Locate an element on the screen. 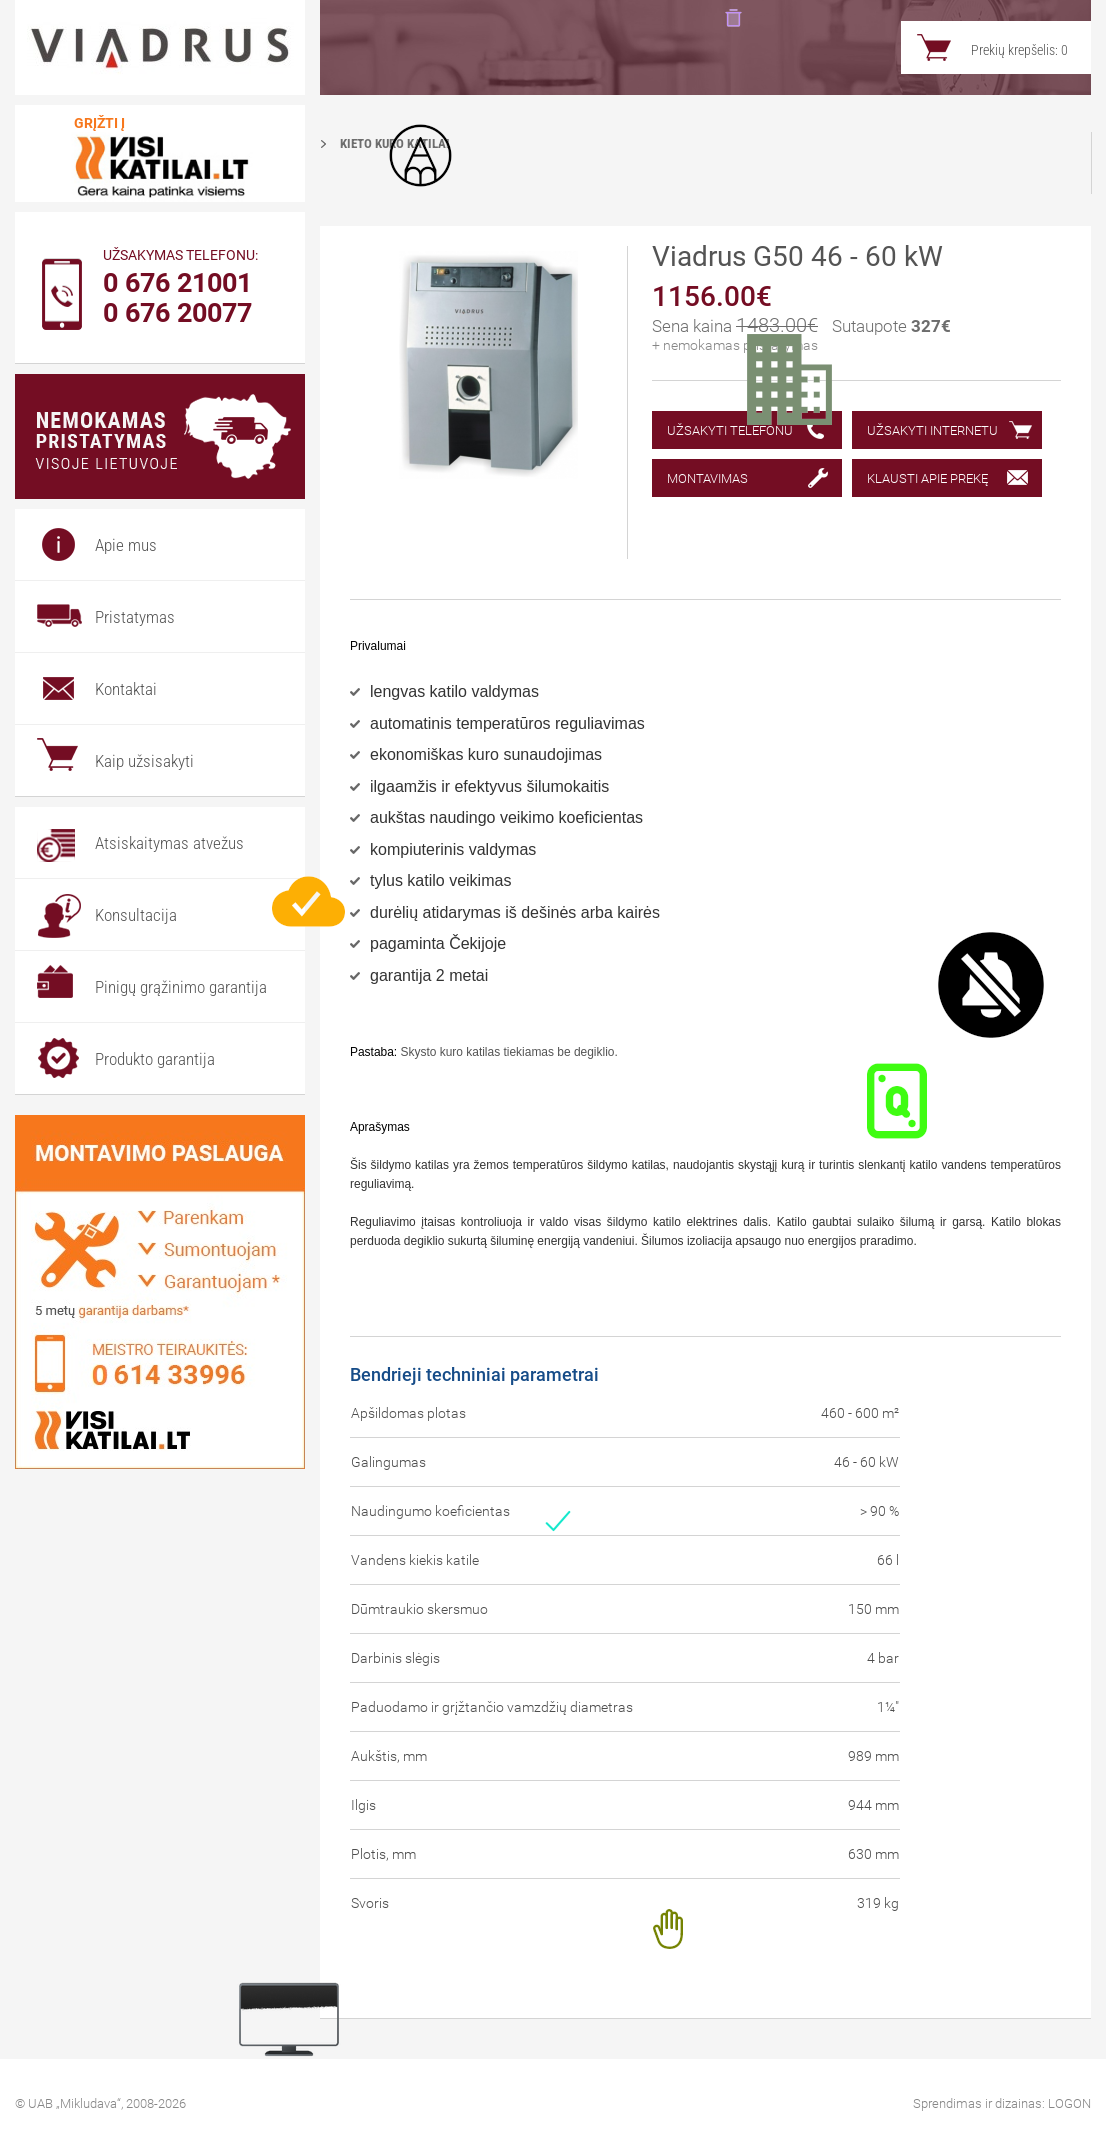  stop or halt an action is located at coordinates (668, 1929).